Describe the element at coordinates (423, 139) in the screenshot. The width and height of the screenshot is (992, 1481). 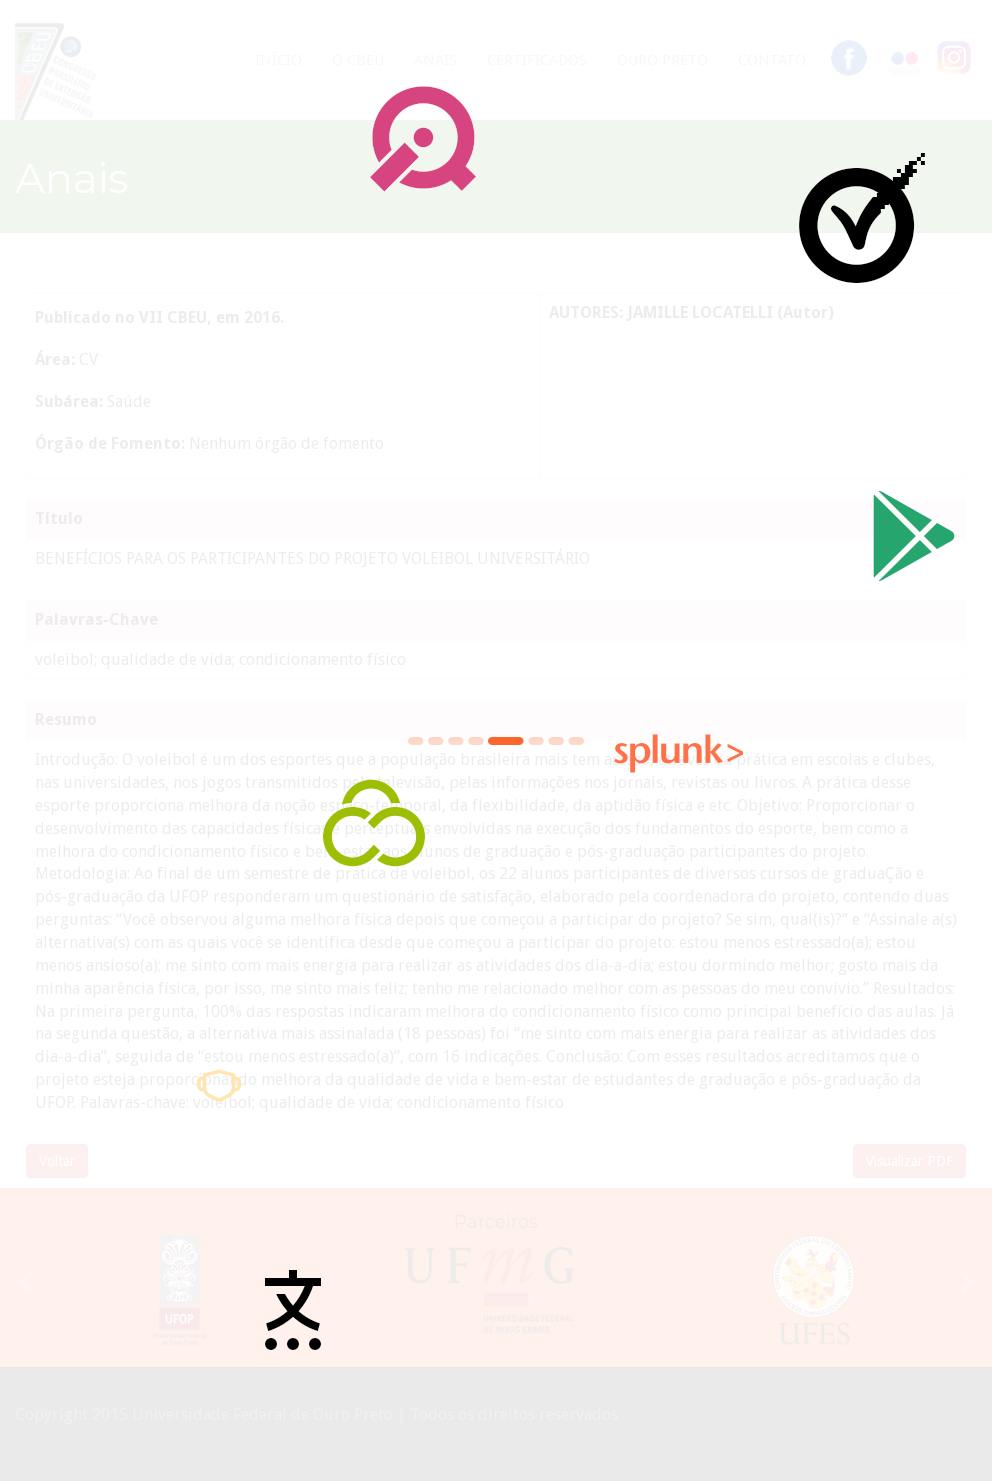
I see `ManageIQ cloud management platform logo` at that location.